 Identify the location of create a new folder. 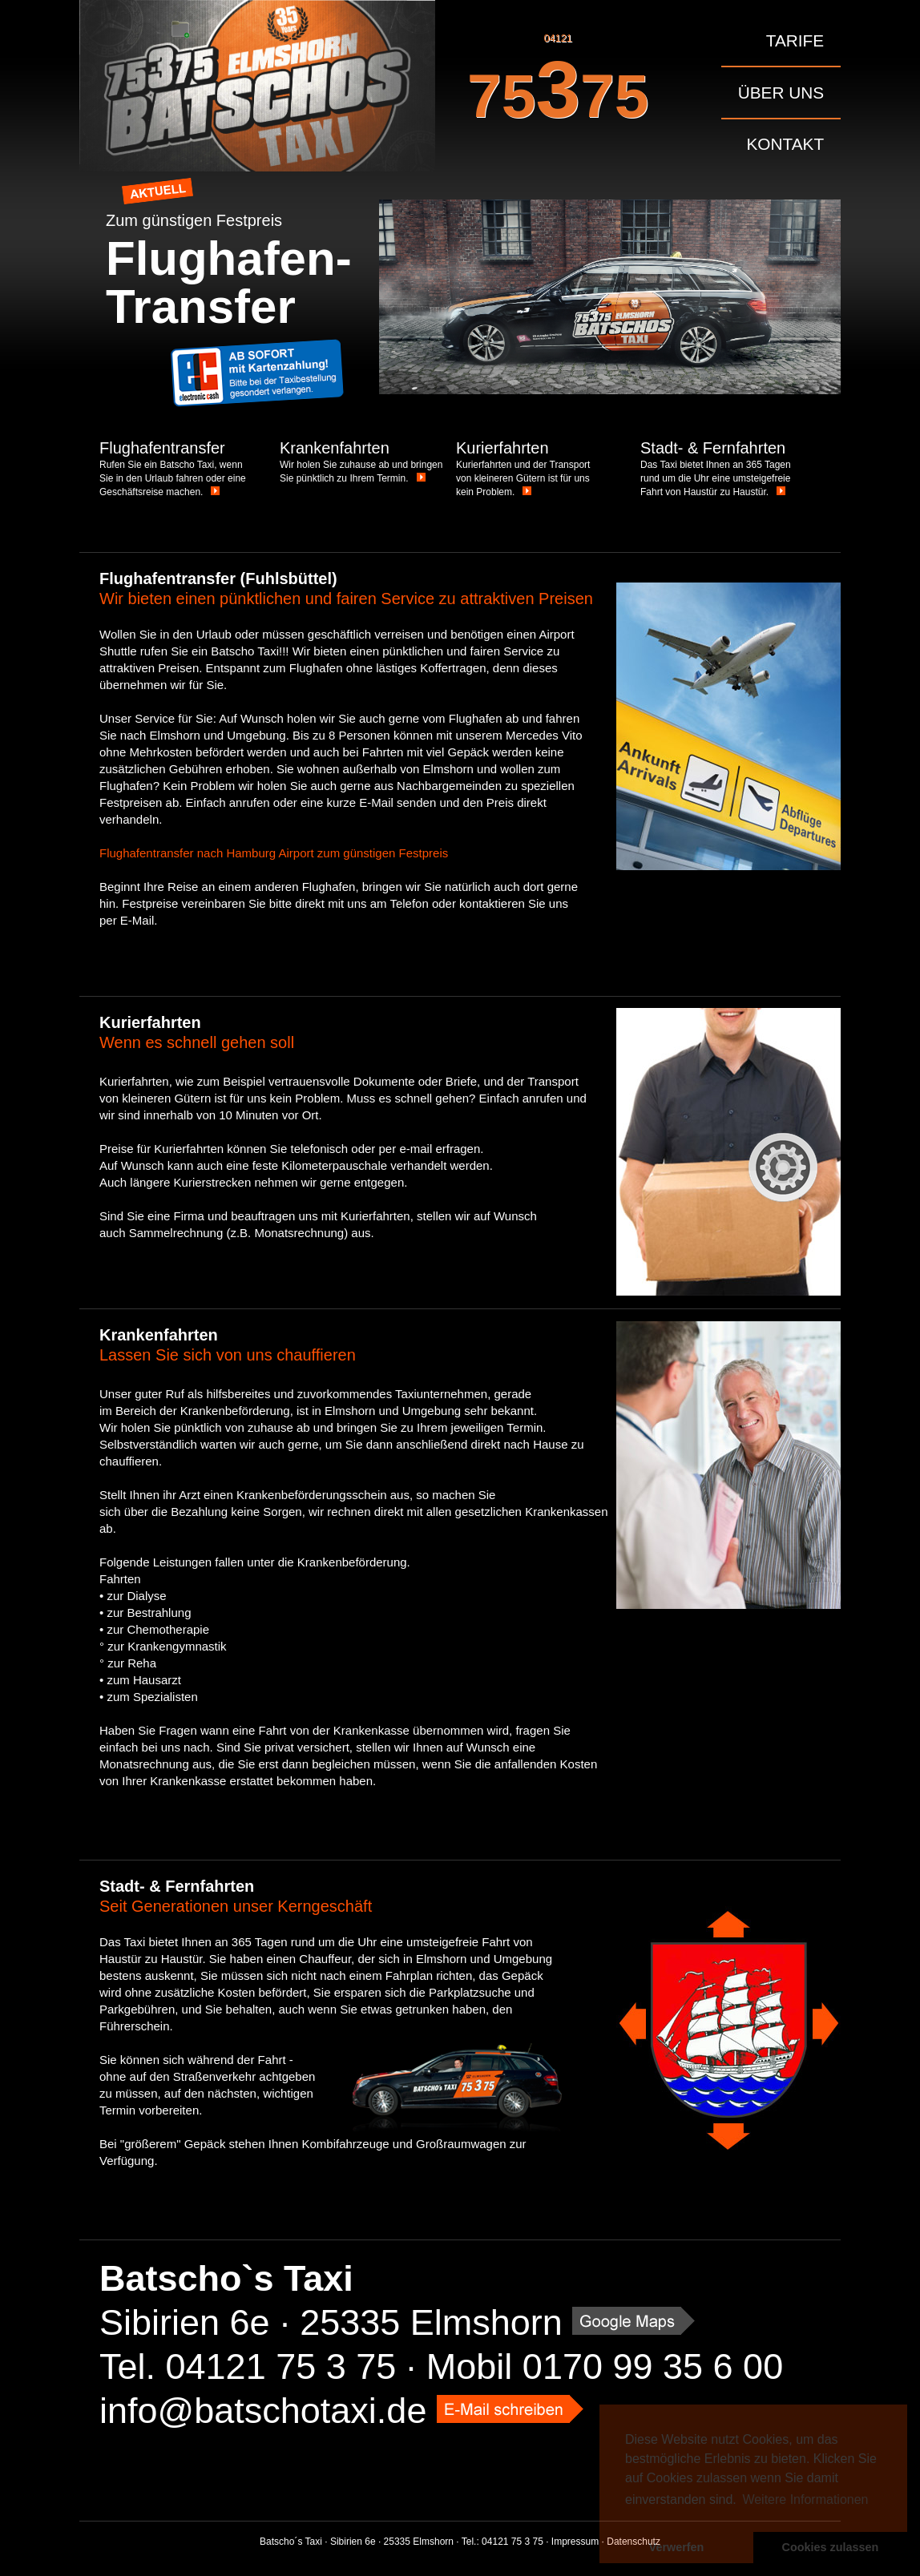
(180, 29).